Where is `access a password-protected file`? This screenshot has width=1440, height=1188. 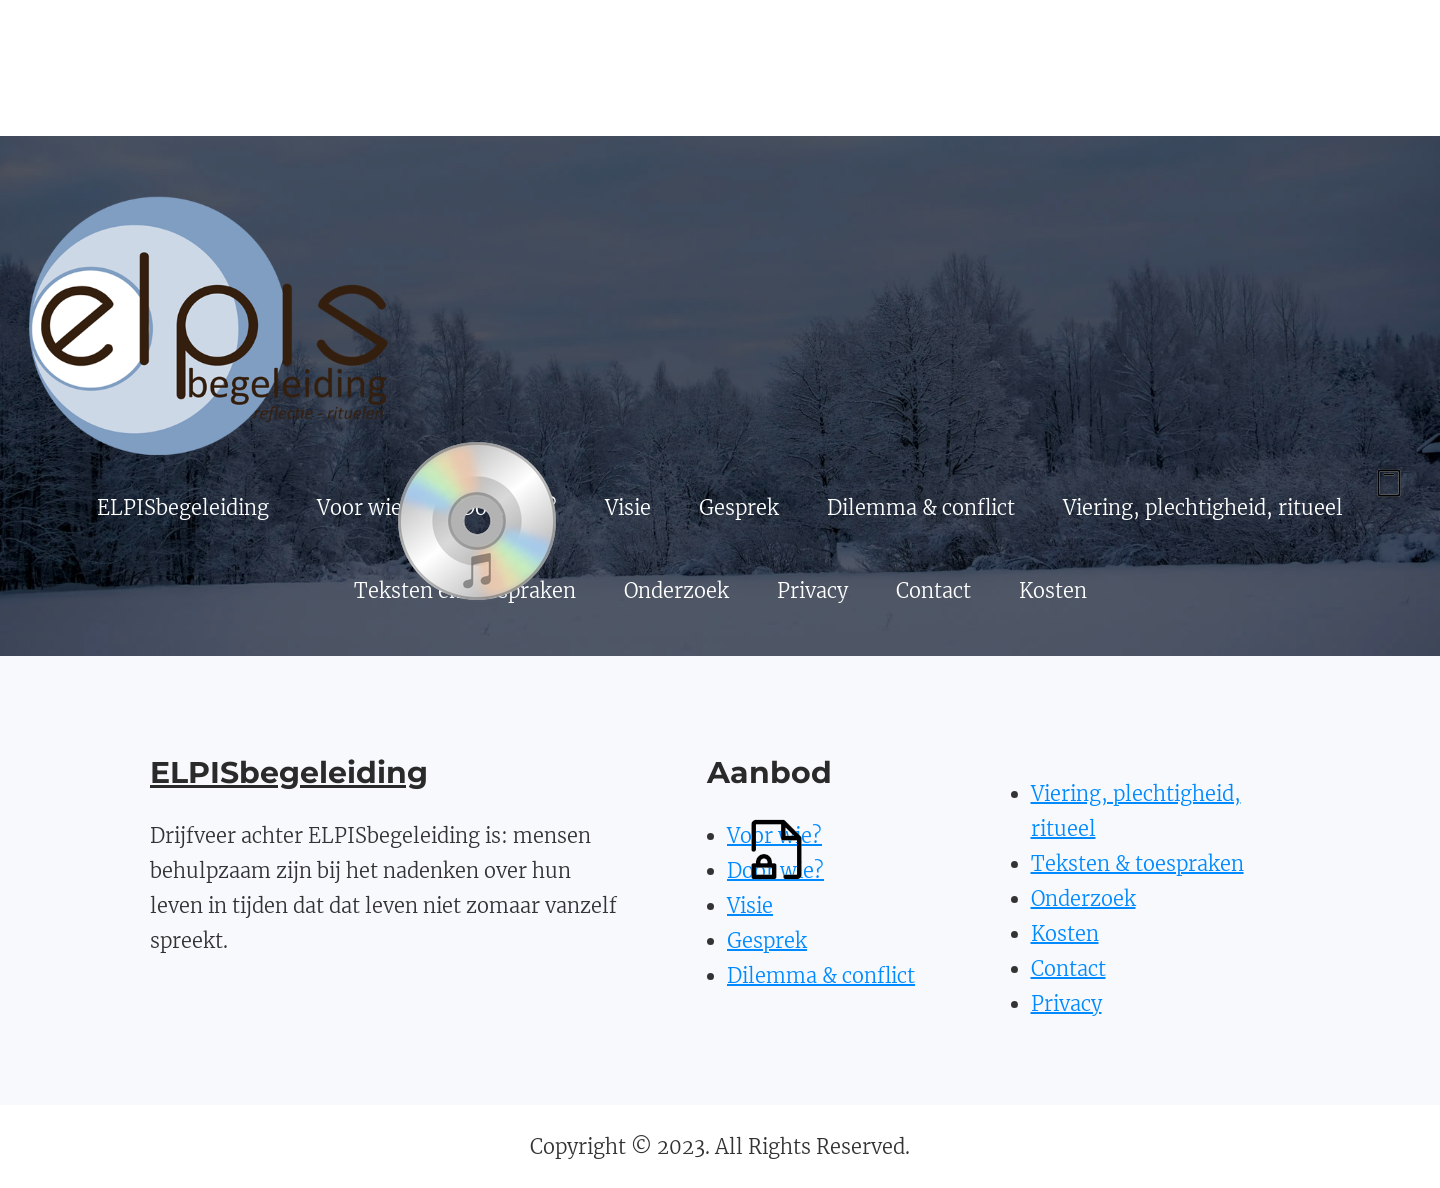 access a password-protected file is located at coordinates (776, 849).